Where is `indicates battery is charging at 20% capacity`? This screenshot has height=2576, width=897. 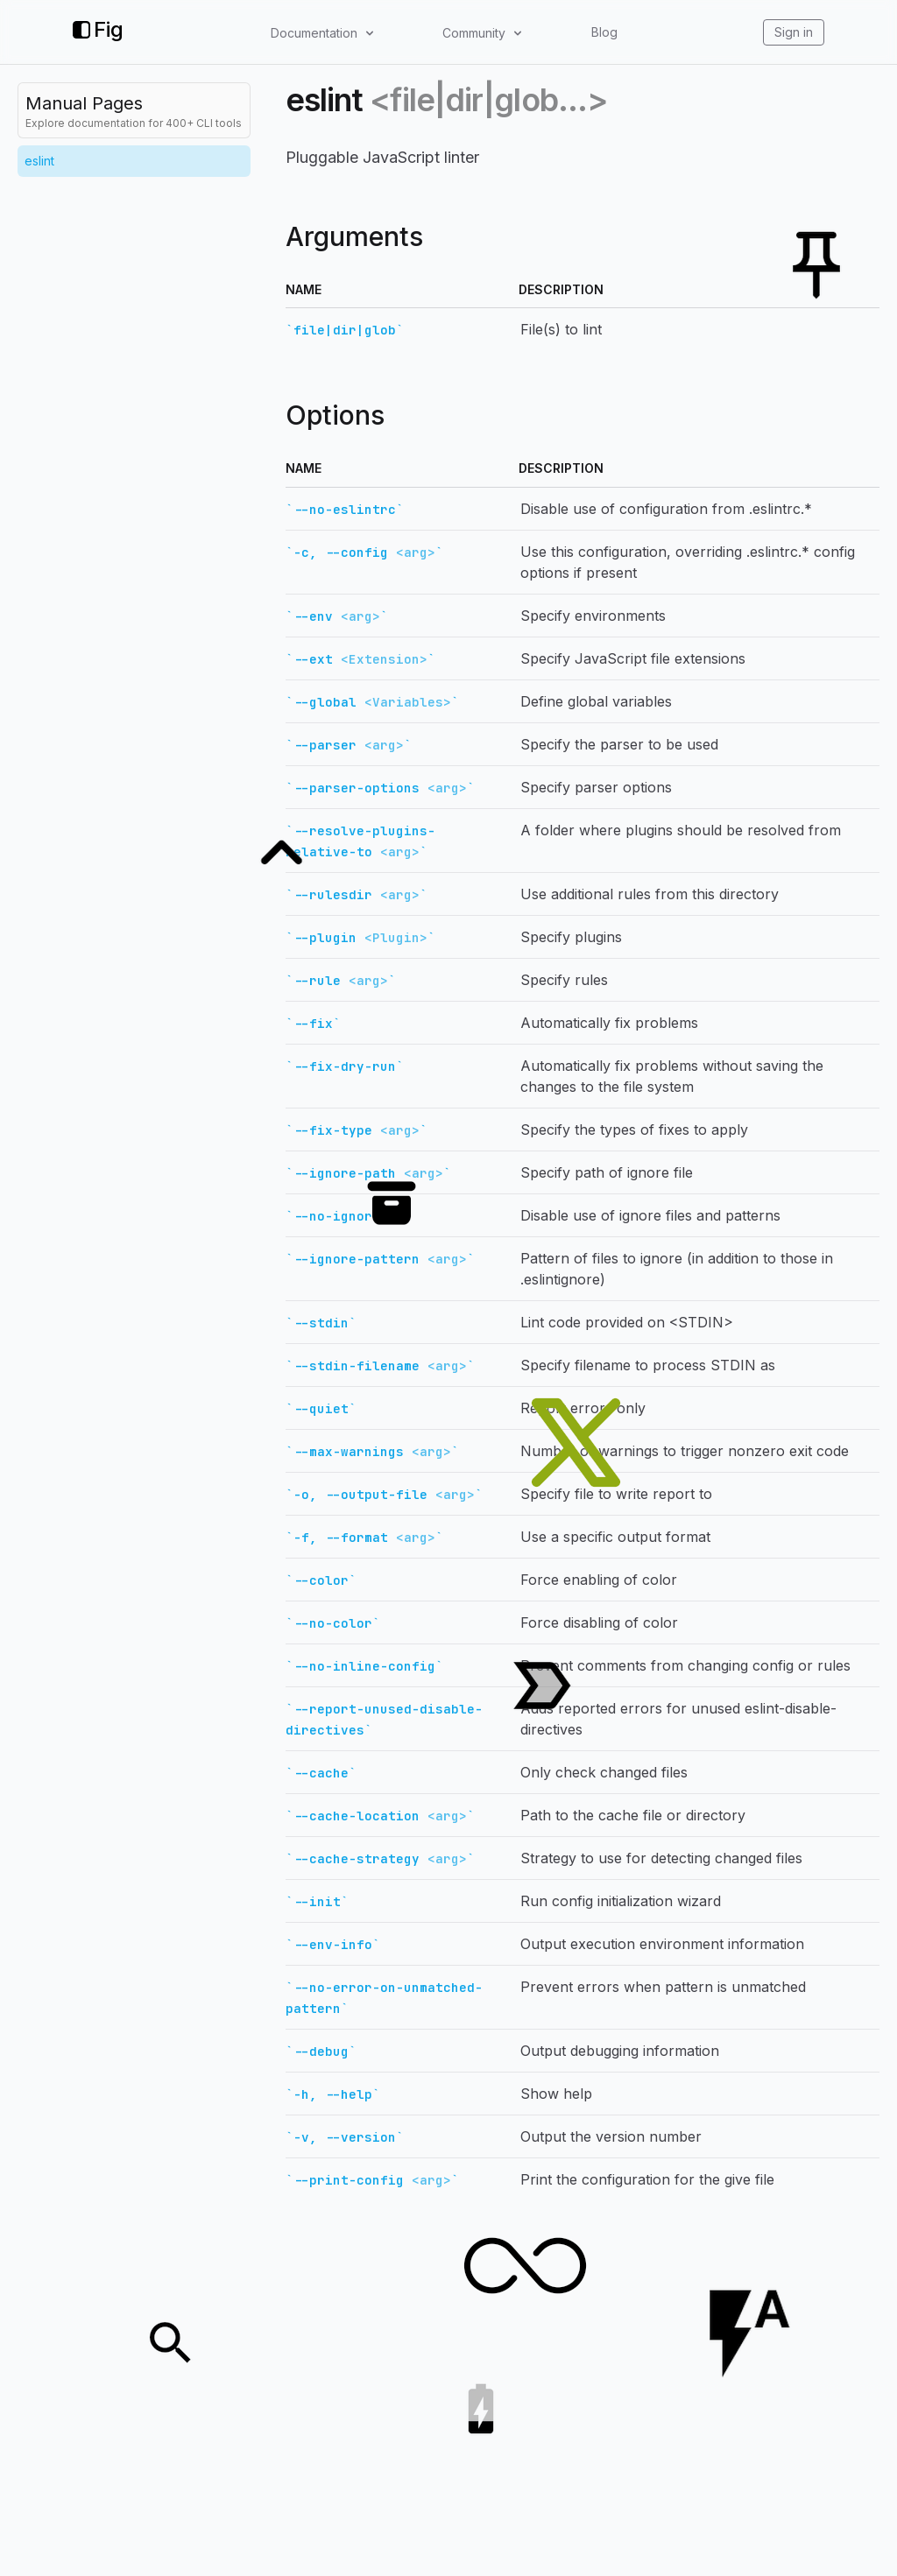
indicates battery is charging at 20% capacity is located at coordinates (481, 2409).